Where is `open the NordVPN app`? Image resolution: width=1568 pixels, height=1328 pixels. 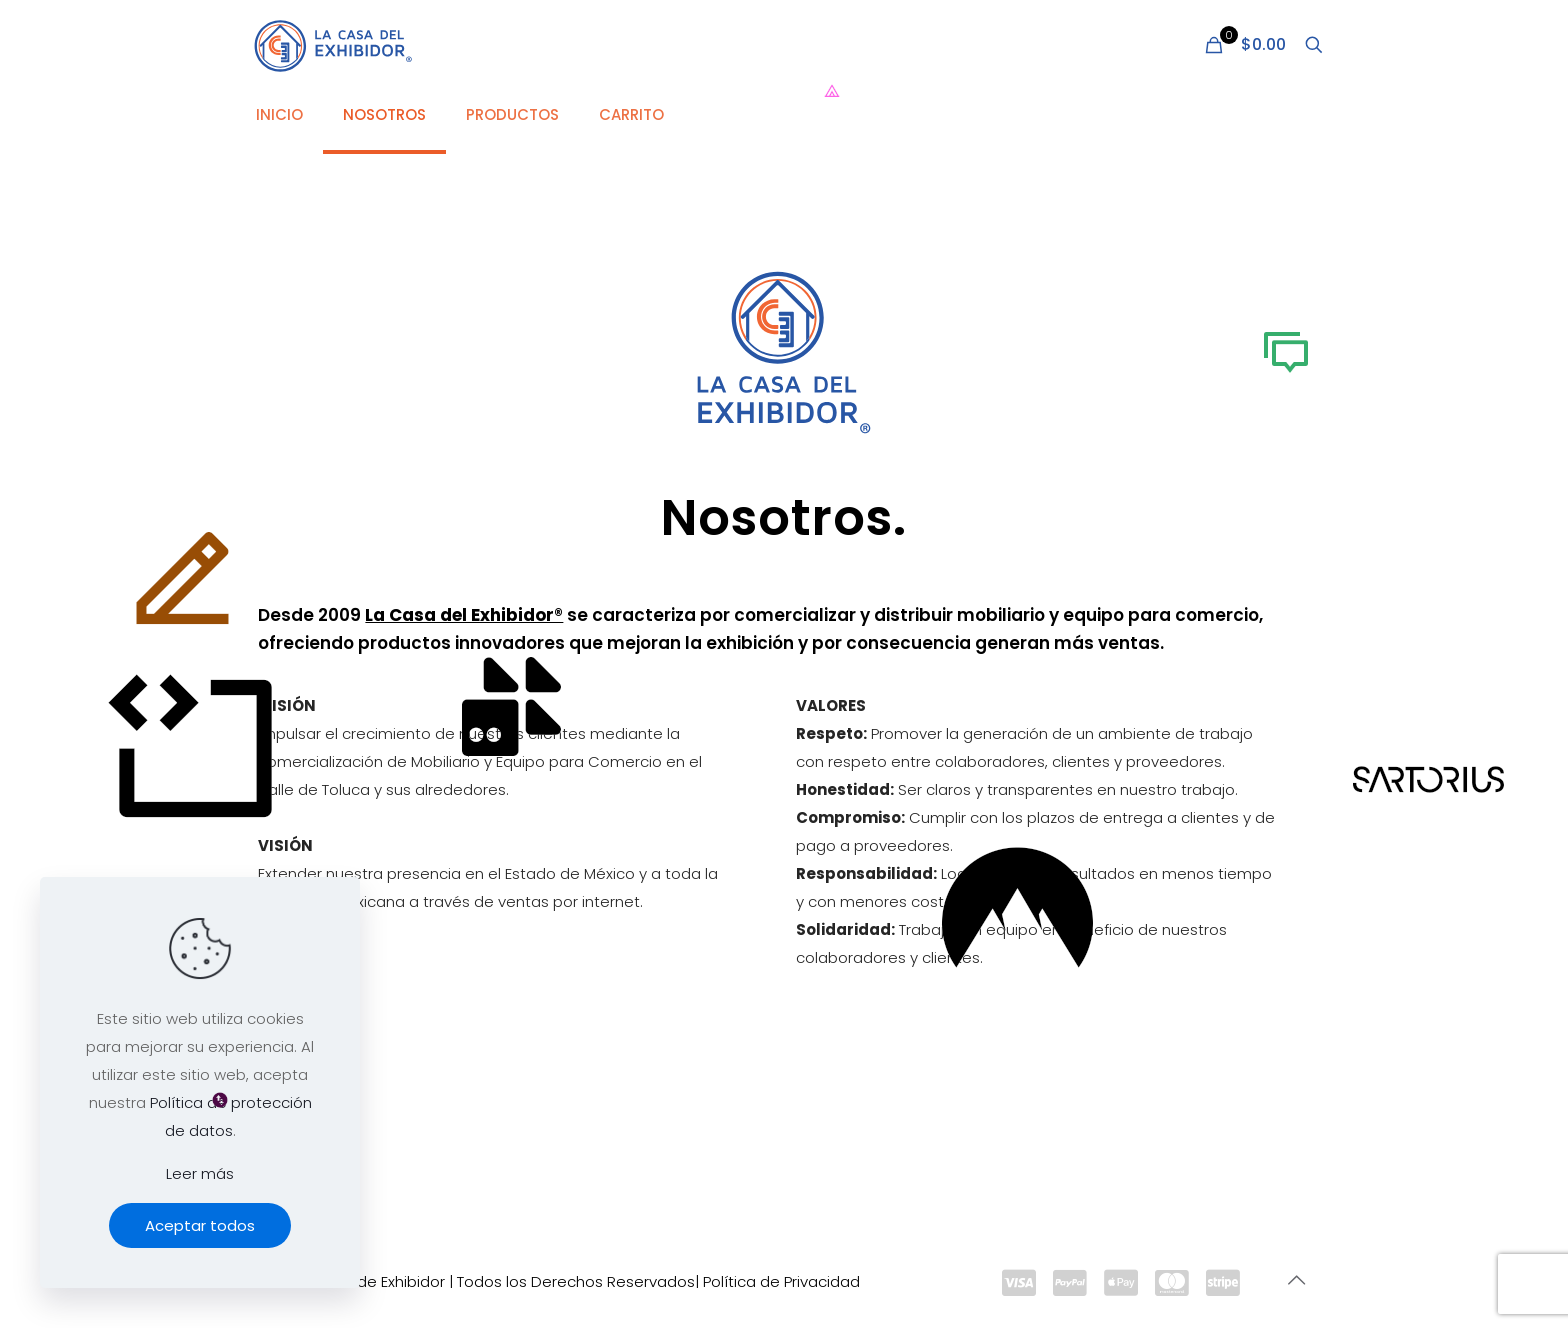 open the NordVPN app is located at coordinates (1017, 907).